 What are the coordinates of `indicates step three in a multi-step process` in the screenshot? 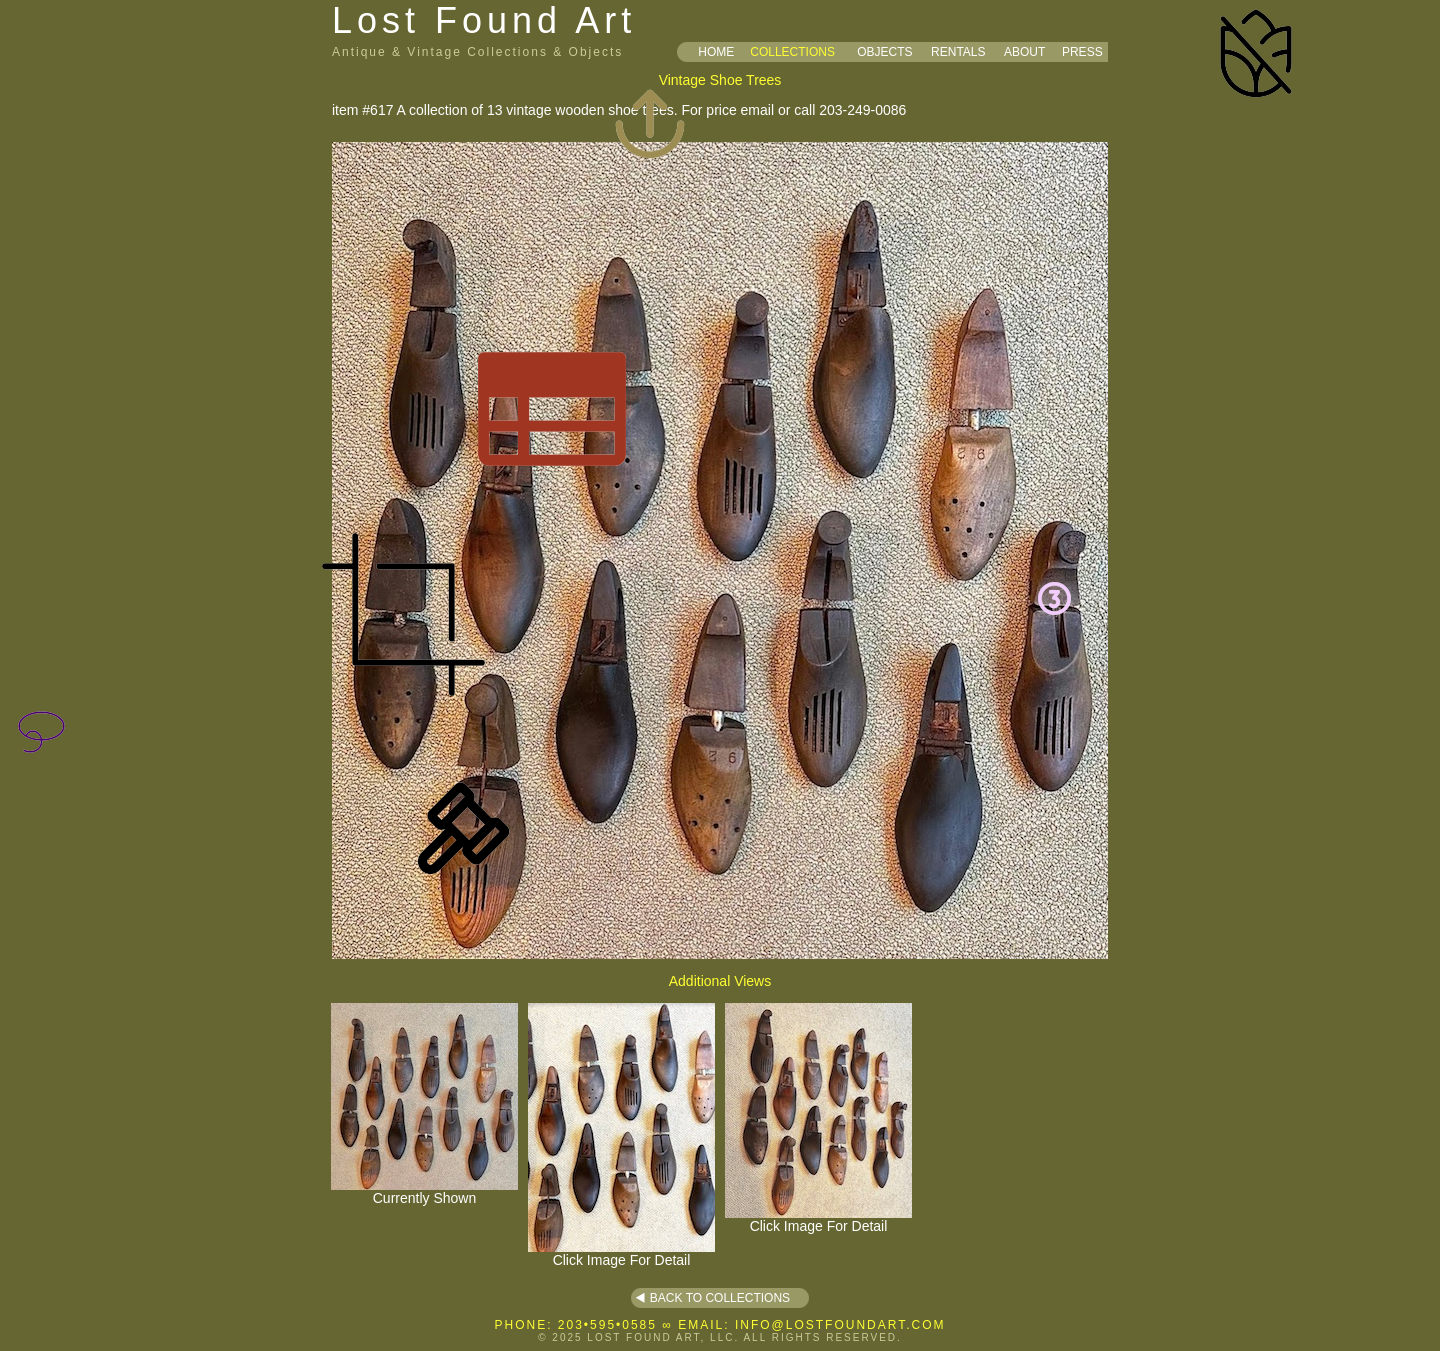 It's located at (1054, 598).